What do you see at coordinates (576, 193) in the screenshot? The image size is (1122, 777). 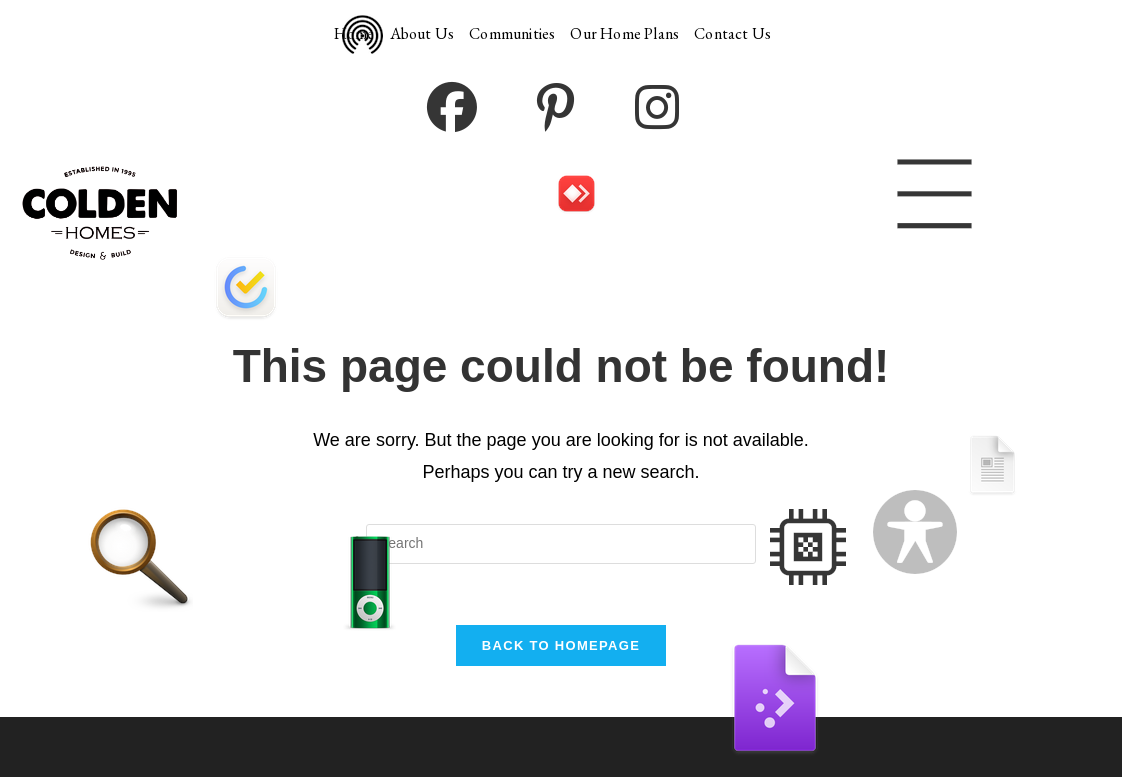 I see `open anydesk remote desktop application` at bounding box center [576, 193].